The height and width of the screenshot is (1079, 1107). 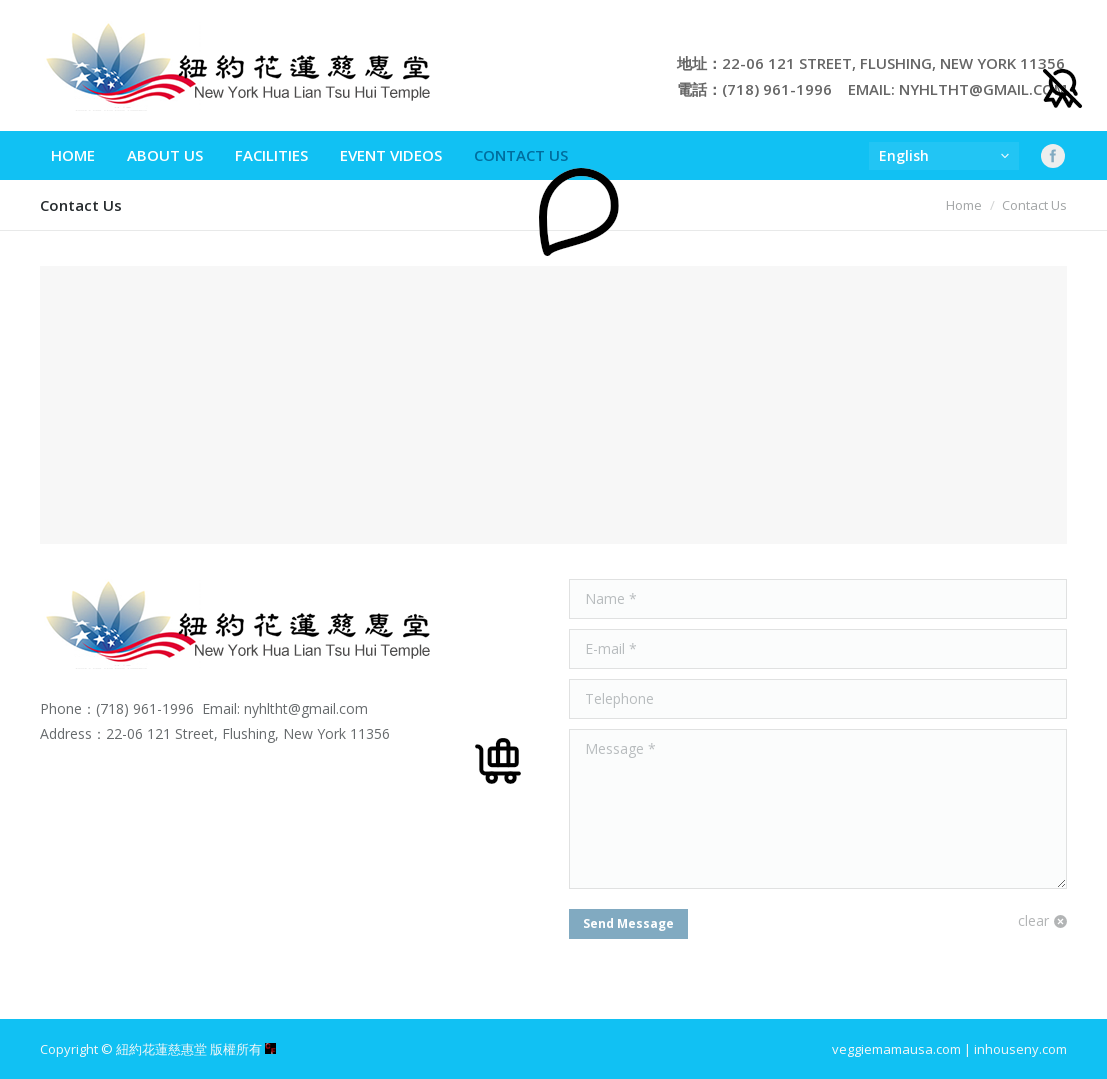 What do you see at coordinates (579, 212) in the screenshot?
I see `open the Storytel audiobook app` at bounding box center [579, 212].